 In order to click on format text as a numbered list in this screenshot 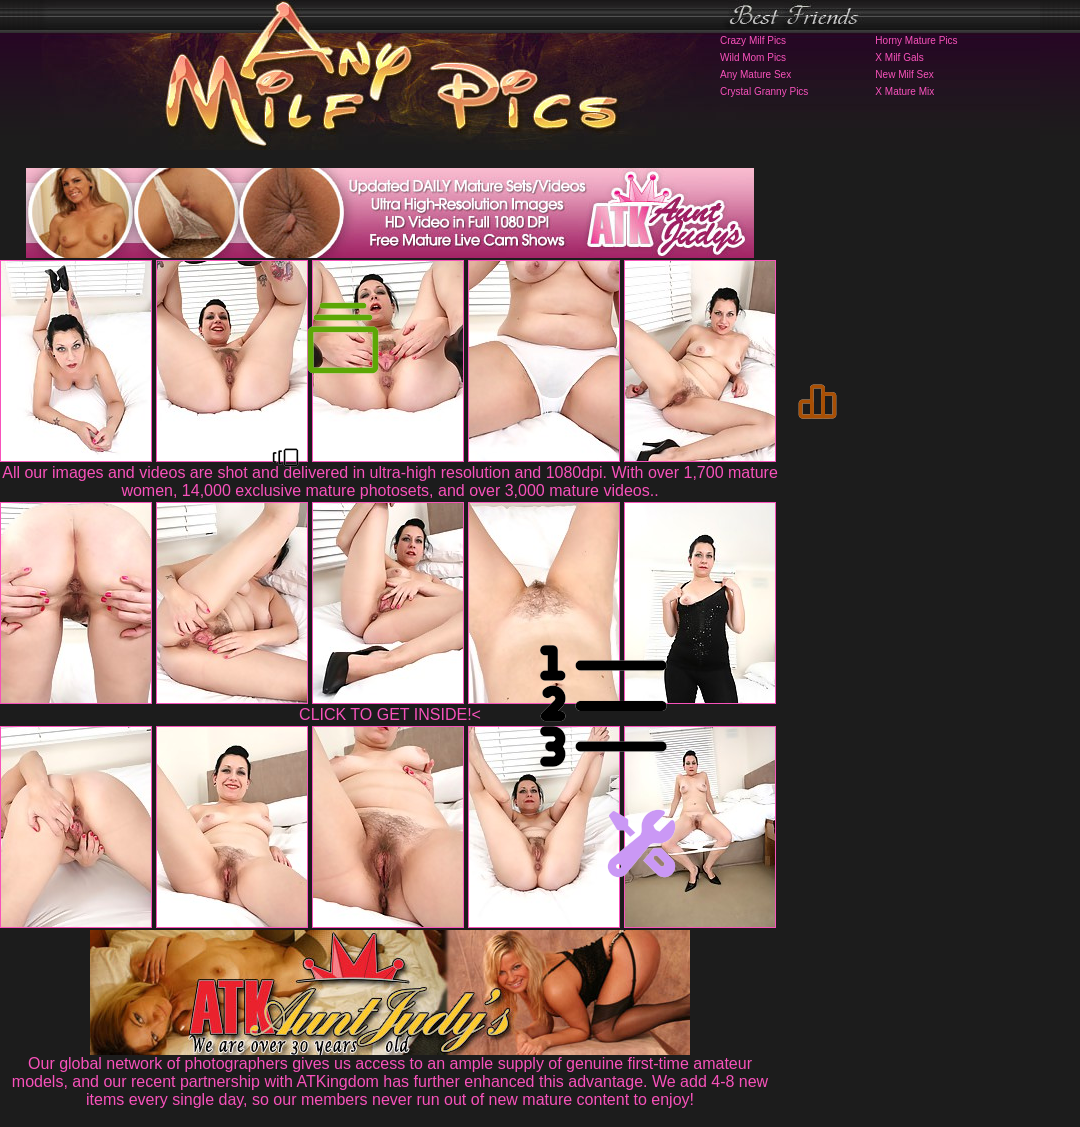, I will do `click(606, 706)`.